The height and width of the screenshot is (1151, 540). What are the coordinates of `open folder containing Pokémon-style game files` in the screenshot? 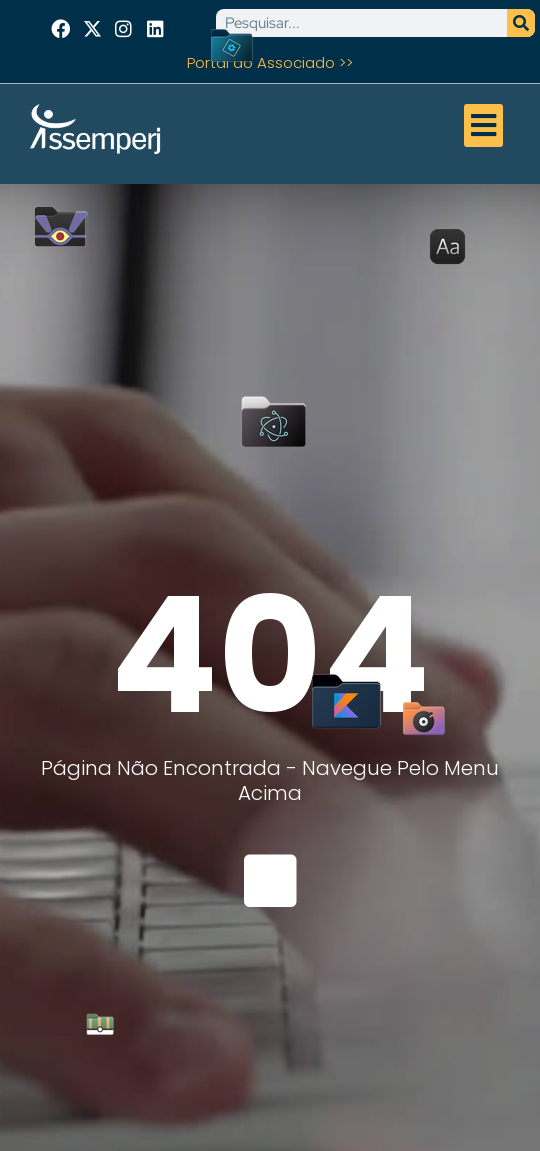 It's located at (60, 228).